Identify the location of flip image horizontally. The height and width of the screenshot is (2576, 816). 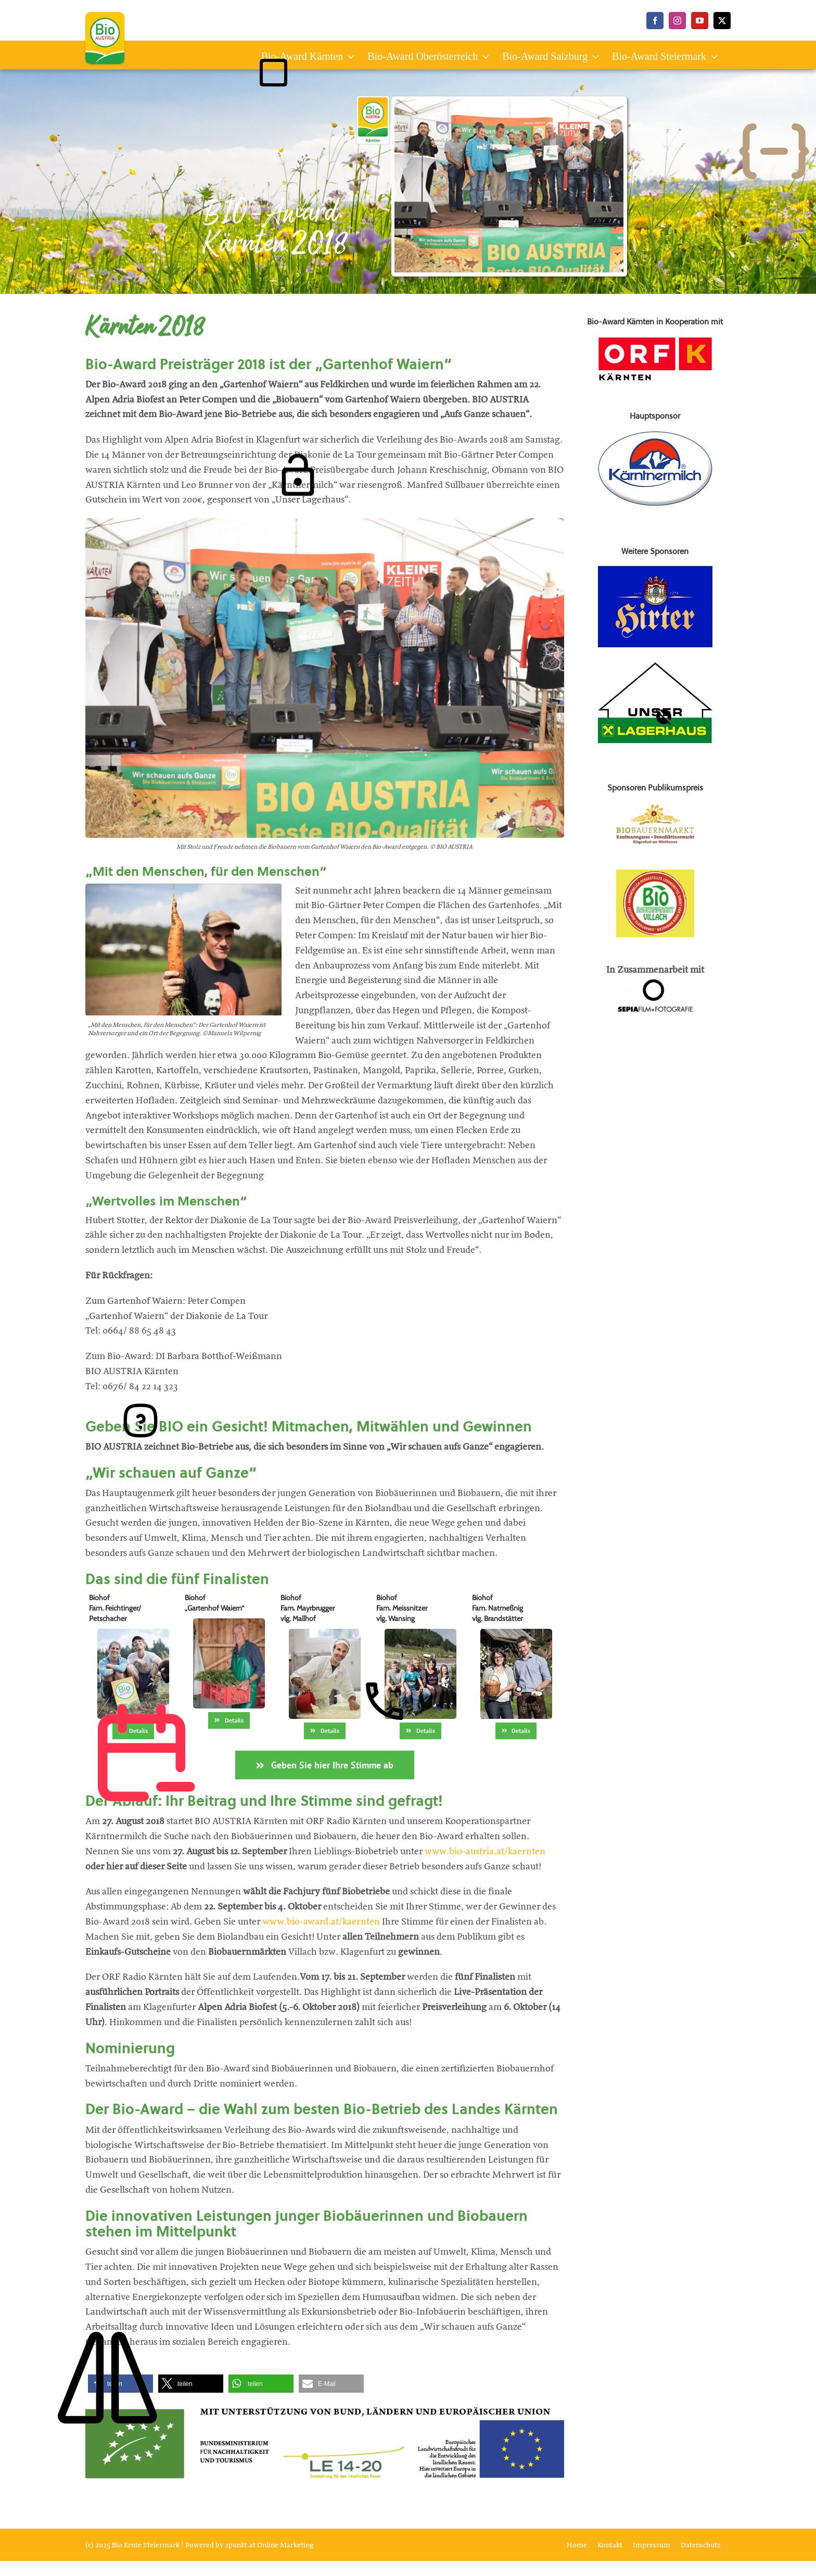
(107, 2381).